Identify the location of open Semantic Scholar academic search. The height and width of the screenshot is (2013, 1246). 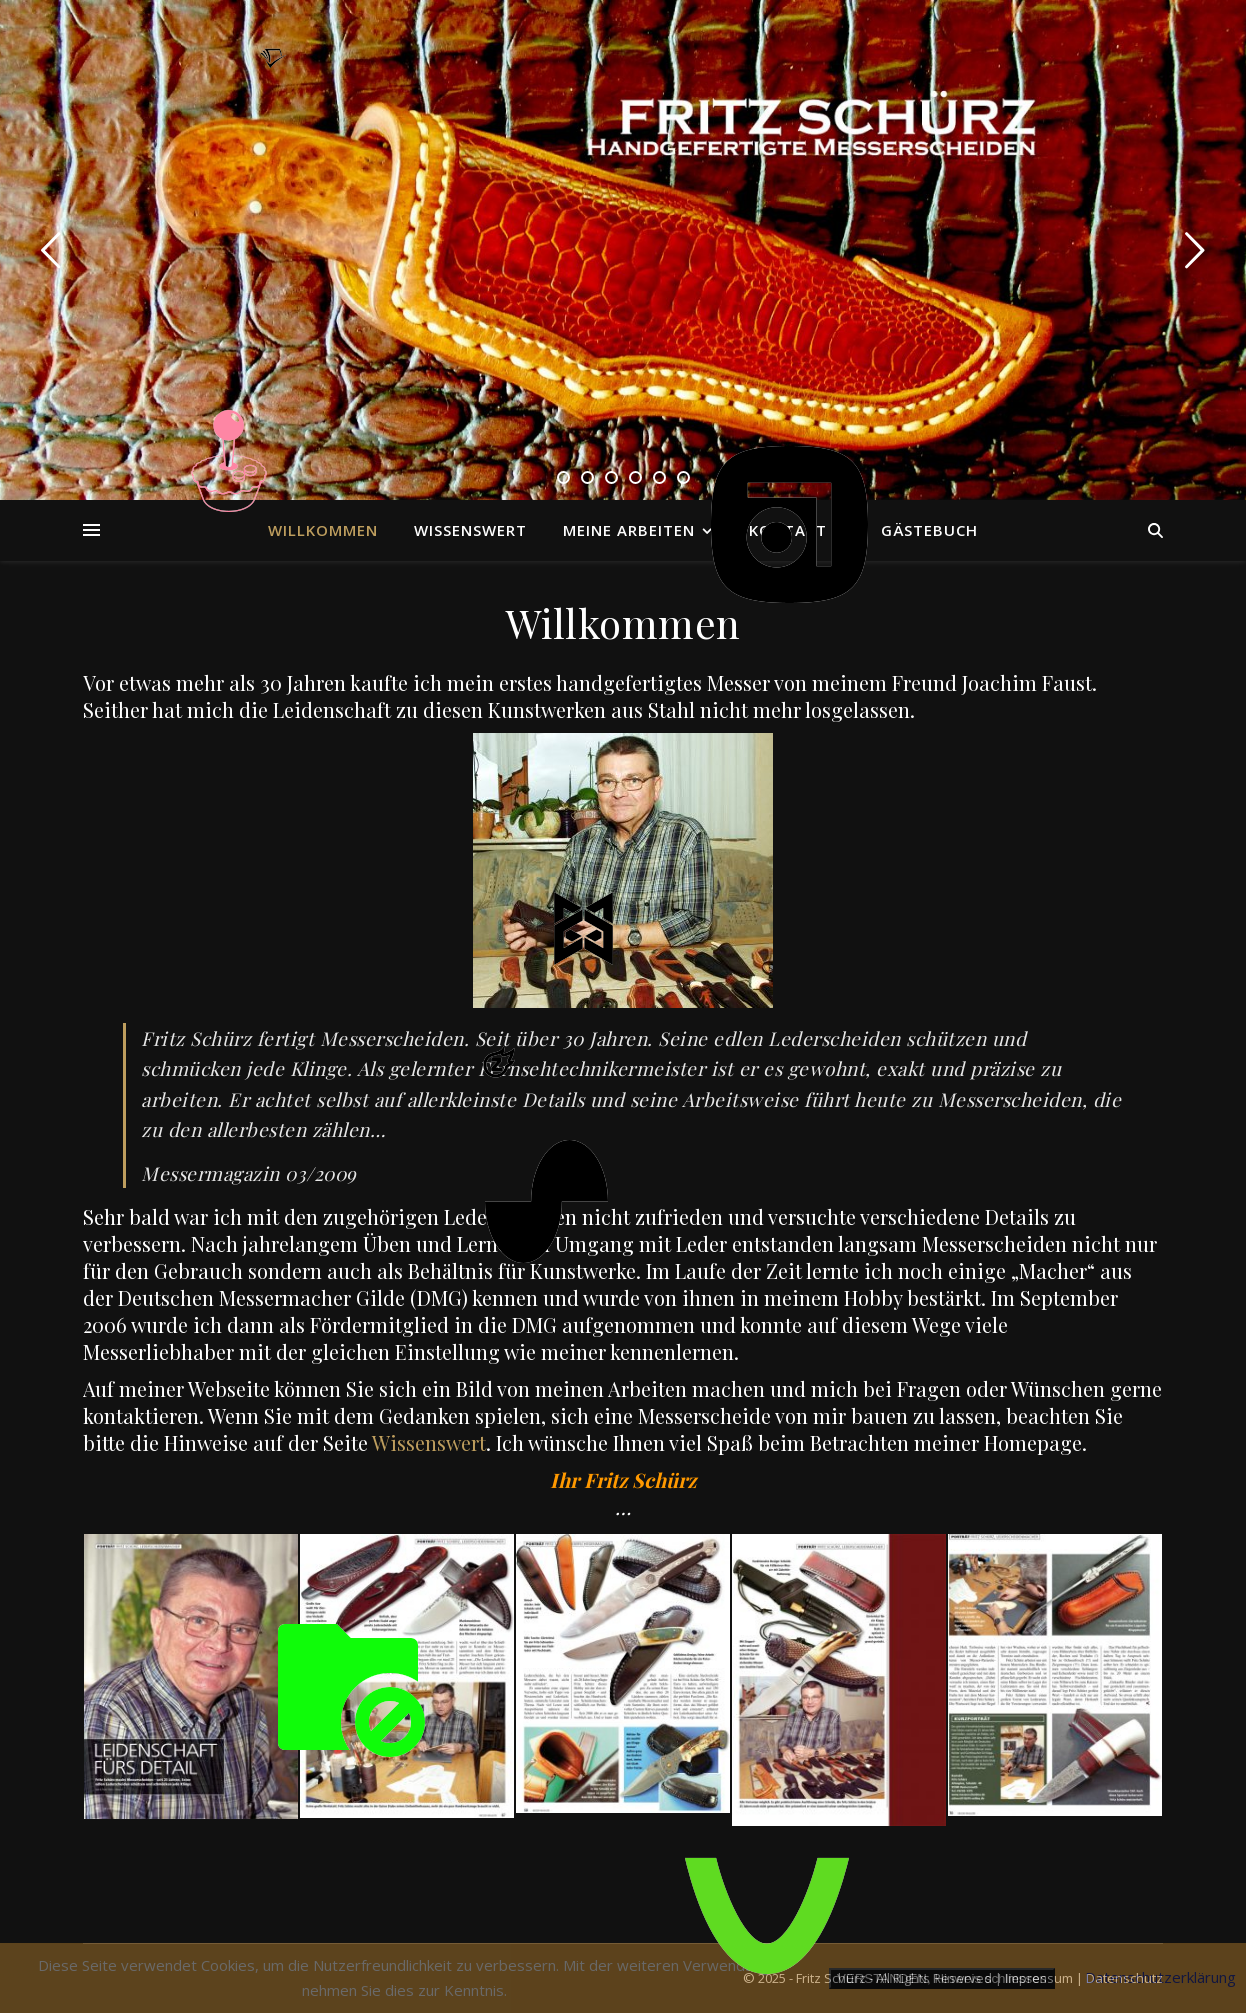
(273, 58).